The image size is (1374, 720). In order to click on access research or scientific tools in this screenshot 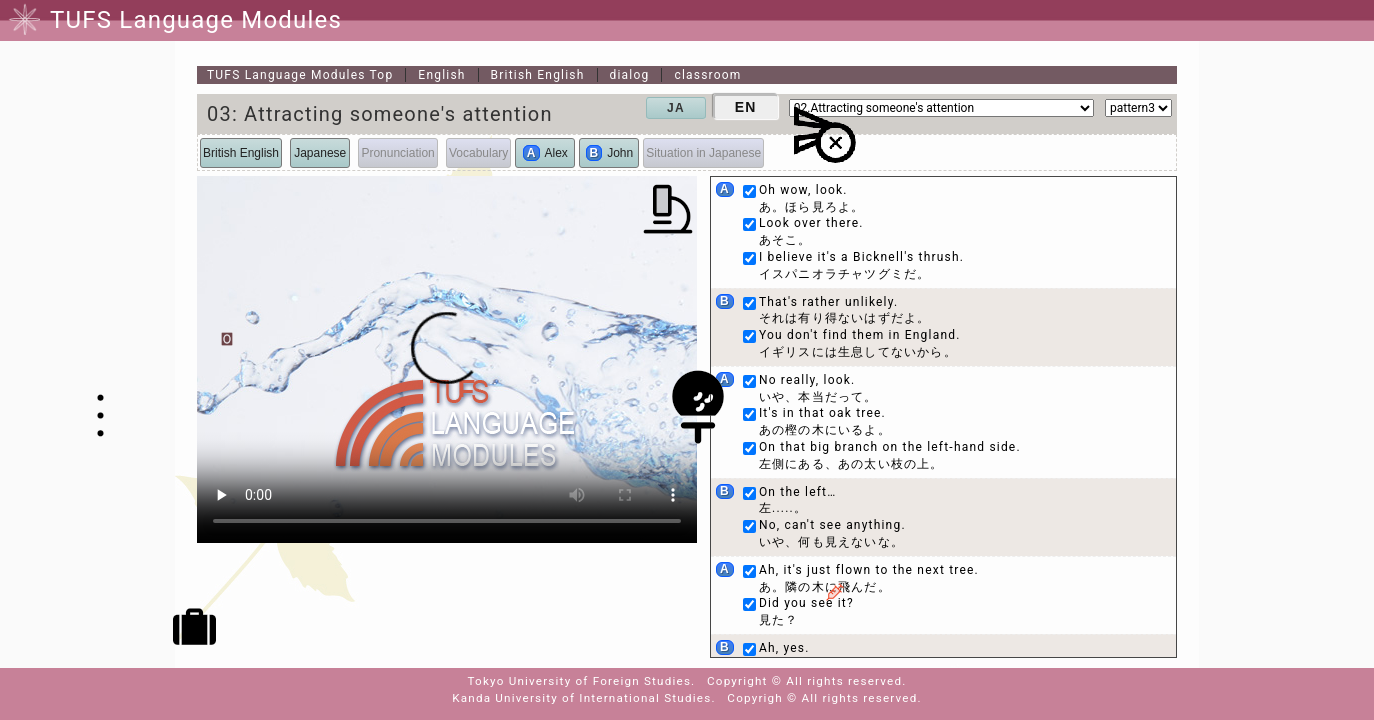, I will do `click(668, 211)`.